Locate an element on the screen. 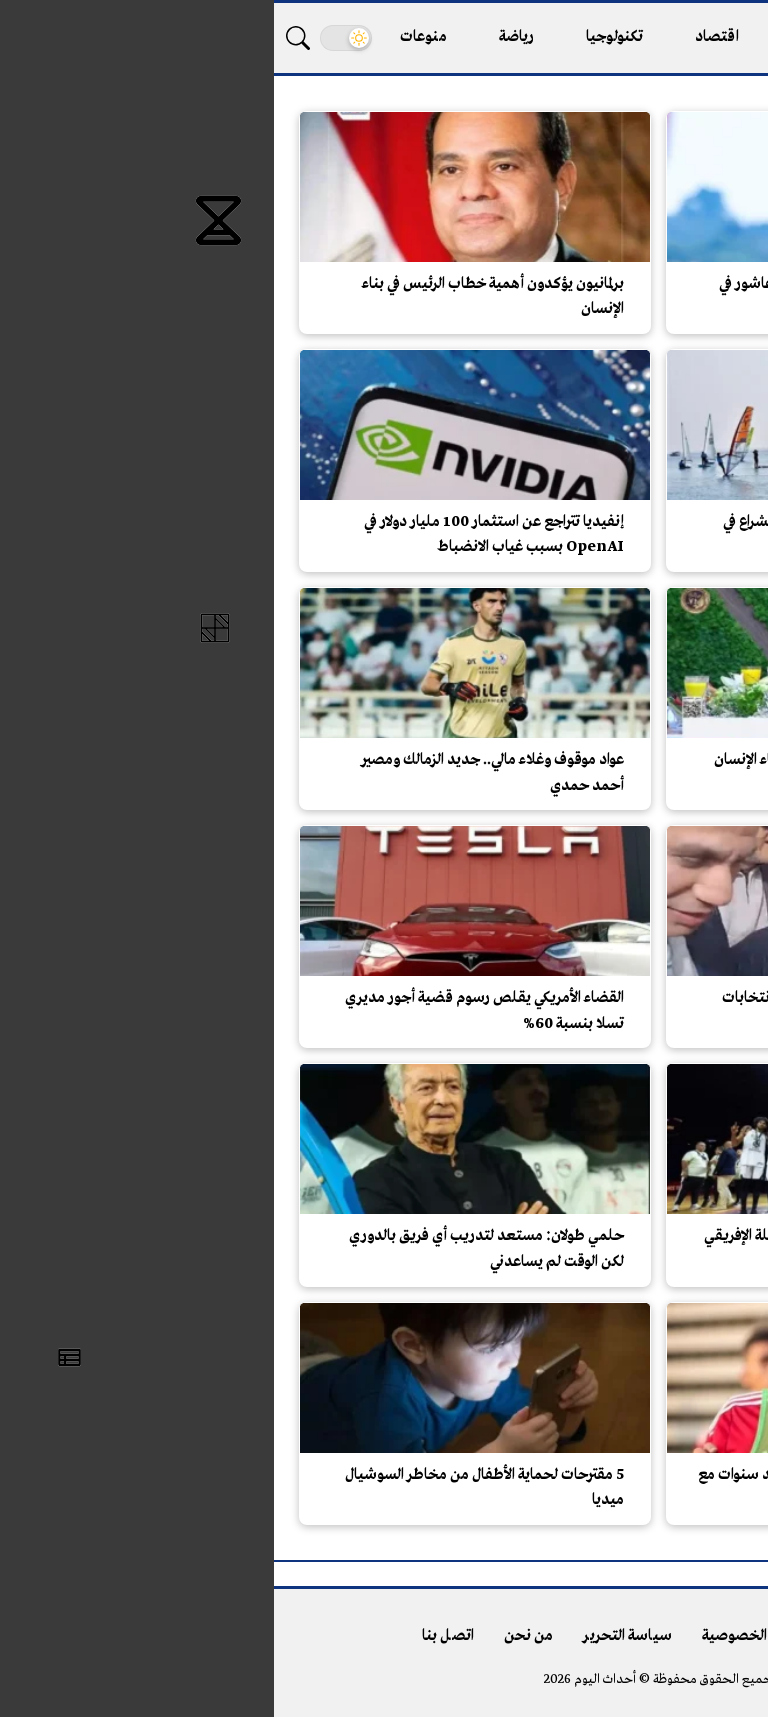  view data in table format is located at coordinates (69, 1357).